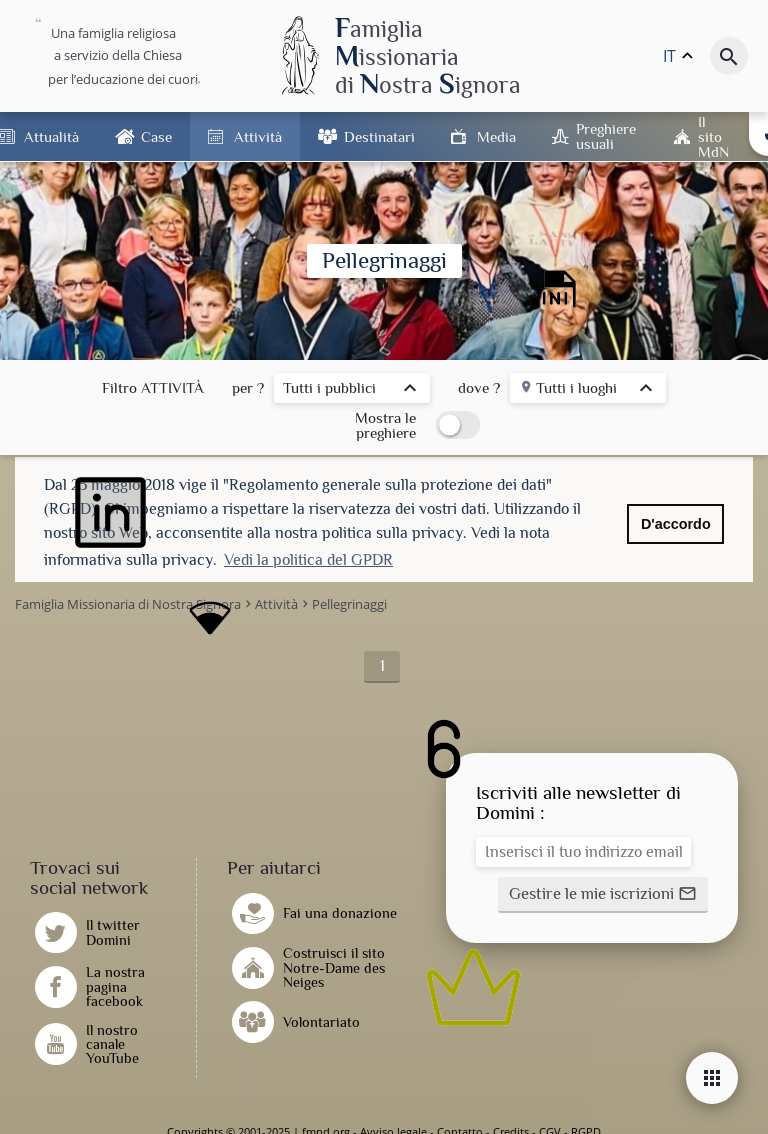 Image resolution: width=768 pixels, height=1134 pixels. I want to click on indicates premium or VIP status, so click(473, 992).